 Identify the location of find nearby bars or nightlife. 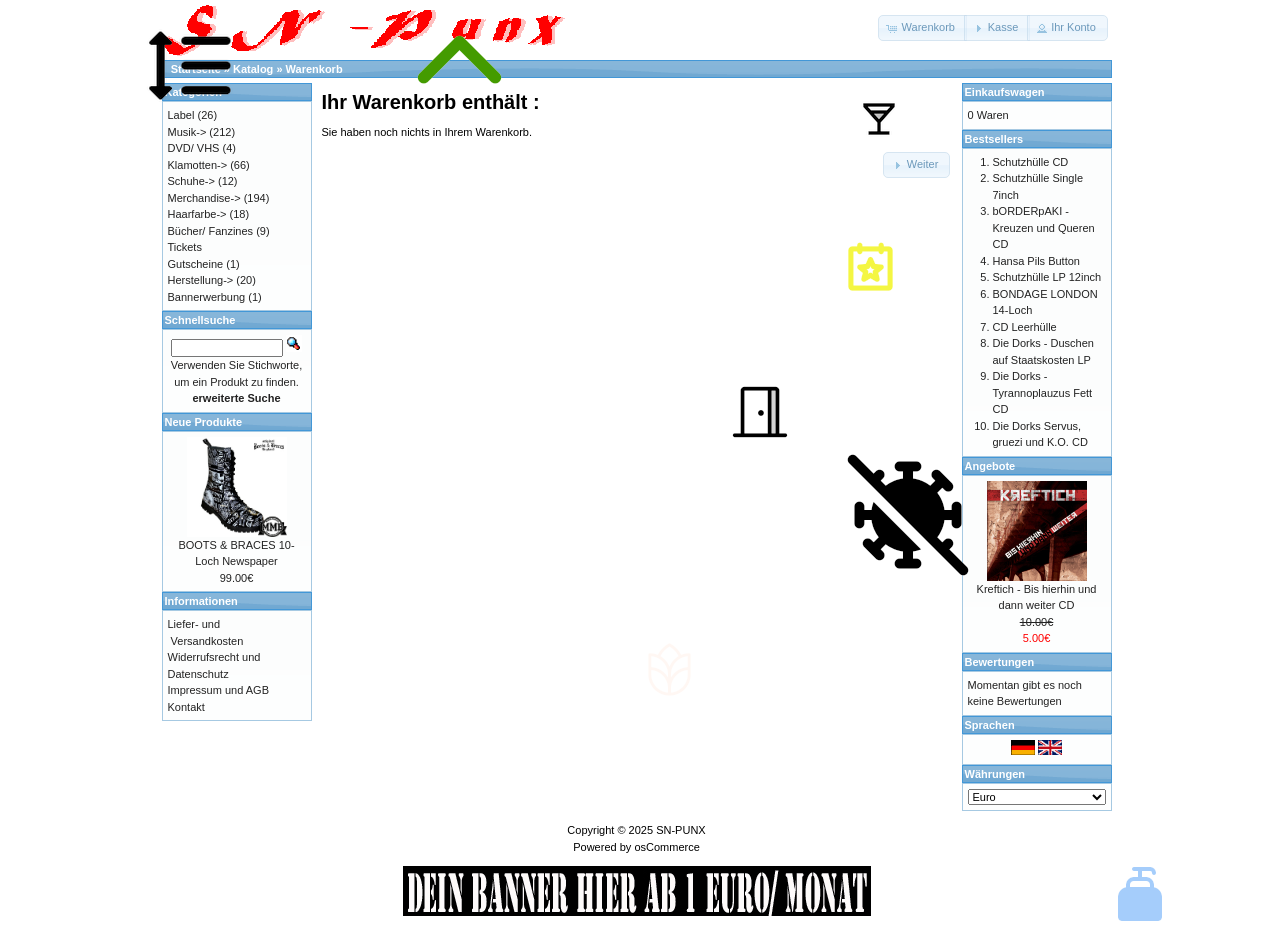
(879, 119).